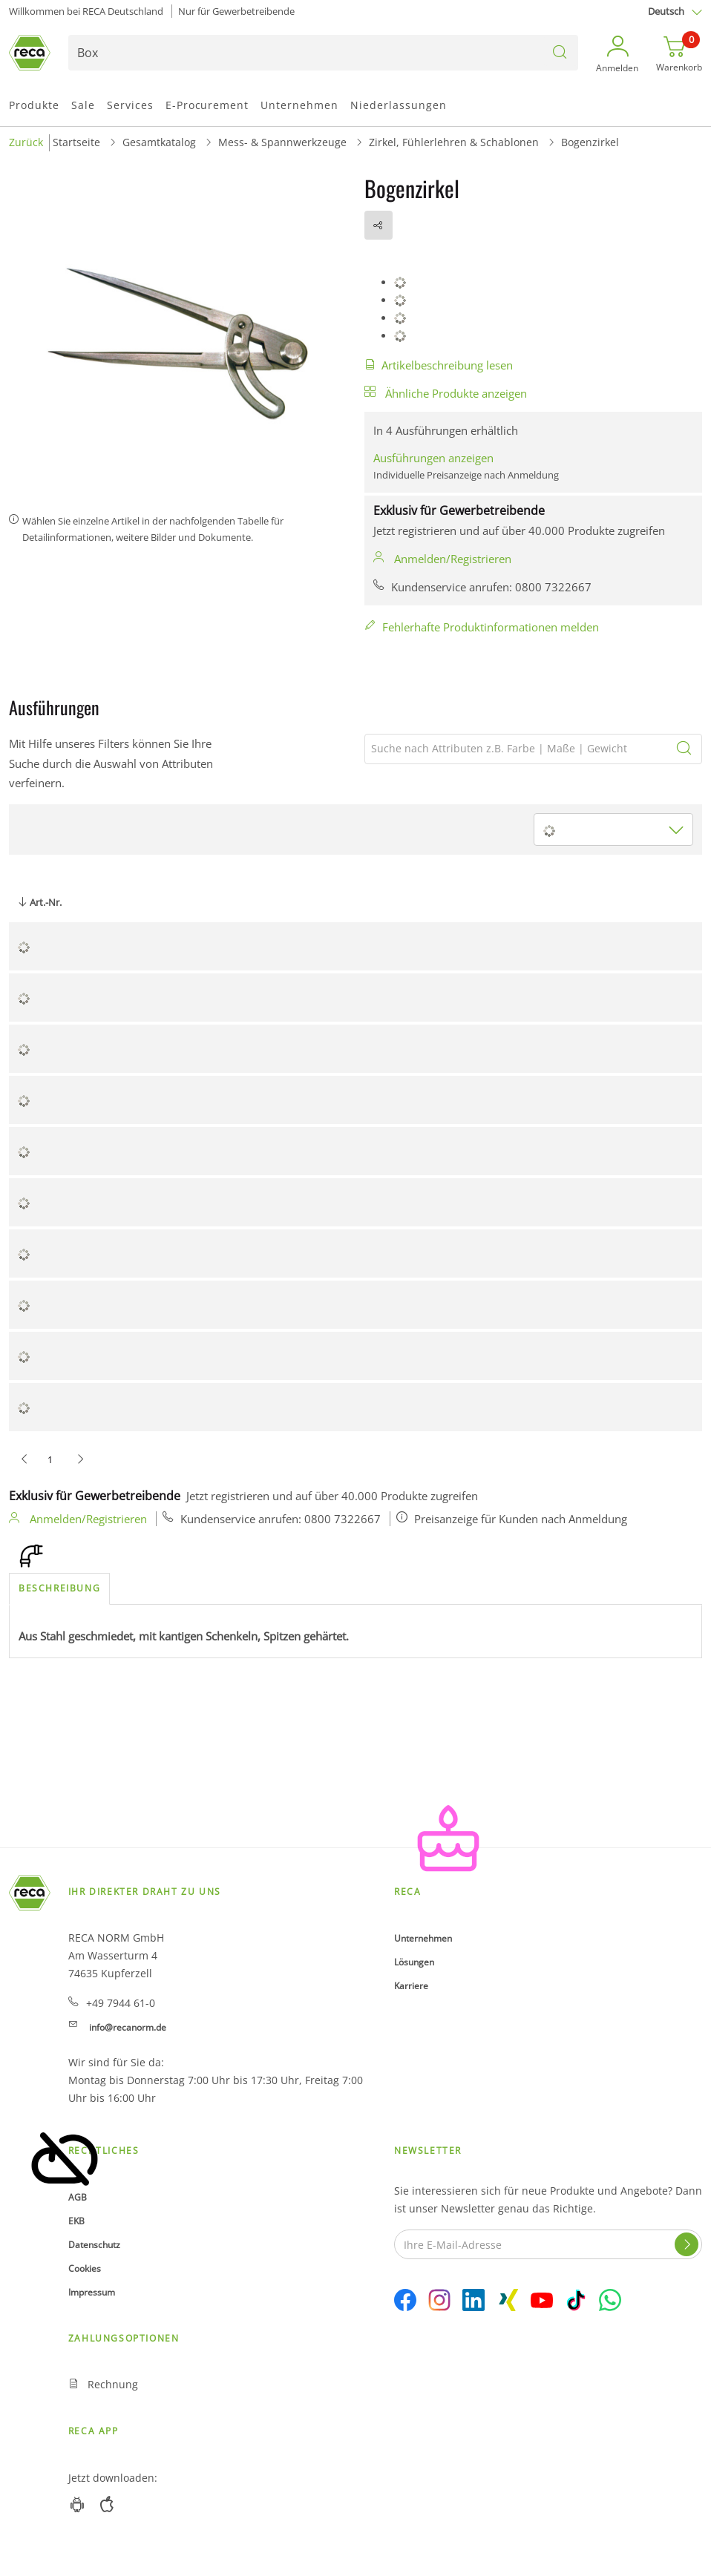 The height and width of the screenshot is (2576, 711). I want to click on view birthday or celebration reminders, so click(448, 1843).